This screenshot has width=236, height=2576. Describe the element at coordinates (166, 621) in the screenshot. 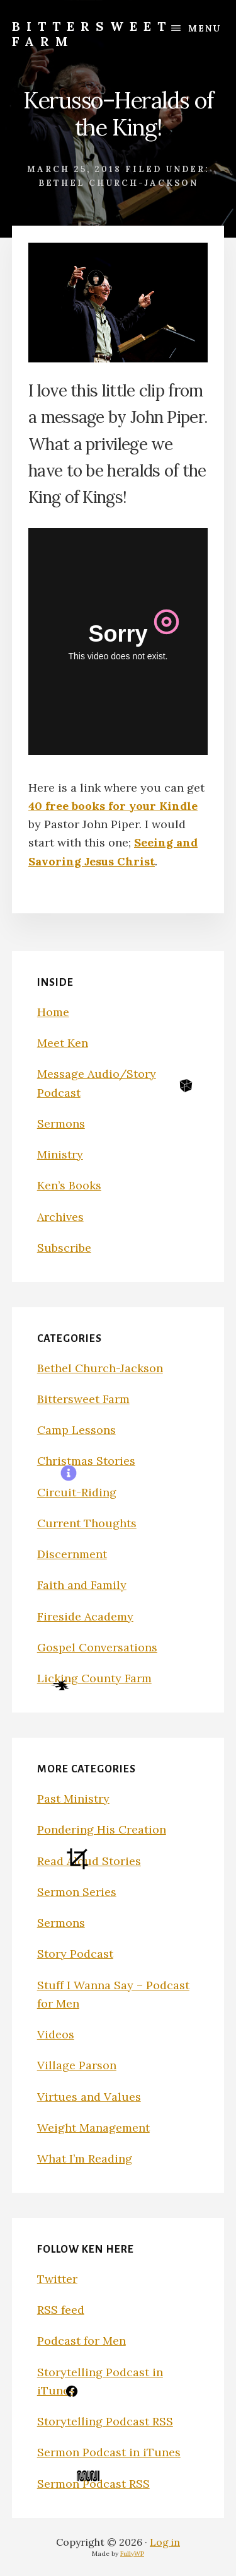

I see `view music album or disc` at that location.